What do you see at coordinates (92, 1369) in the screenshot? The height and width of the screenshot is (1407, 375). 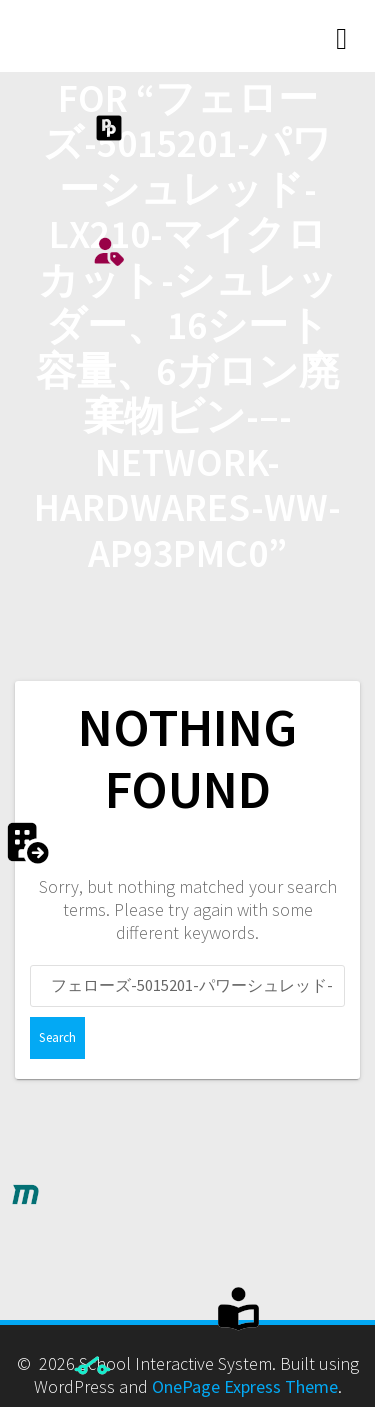 I see `indicates circuit is disconnected or open` at bounding box center [92, 1369].